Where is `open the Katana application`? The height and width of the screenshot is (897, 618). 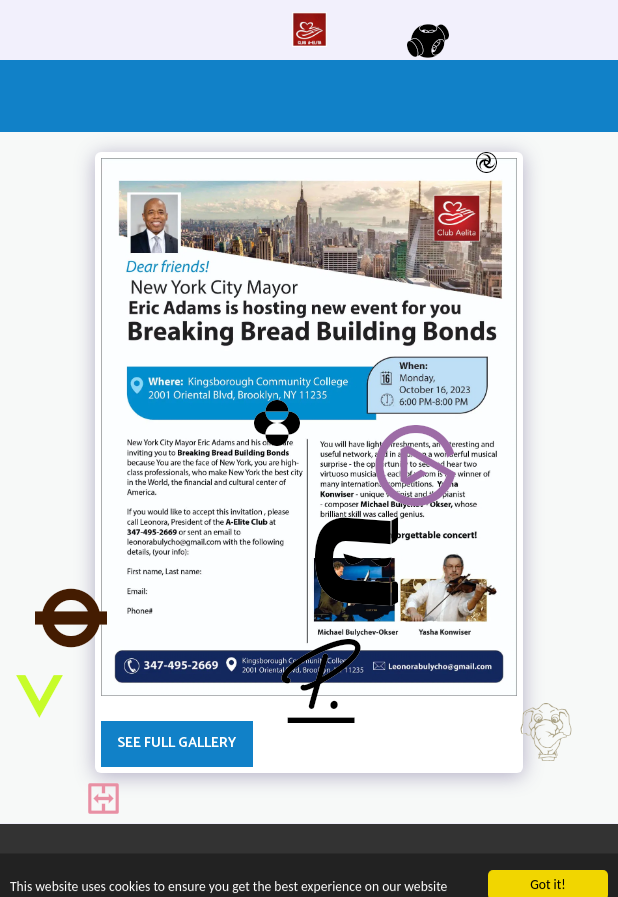 open the Katana application is located at coordinates (486, 162).